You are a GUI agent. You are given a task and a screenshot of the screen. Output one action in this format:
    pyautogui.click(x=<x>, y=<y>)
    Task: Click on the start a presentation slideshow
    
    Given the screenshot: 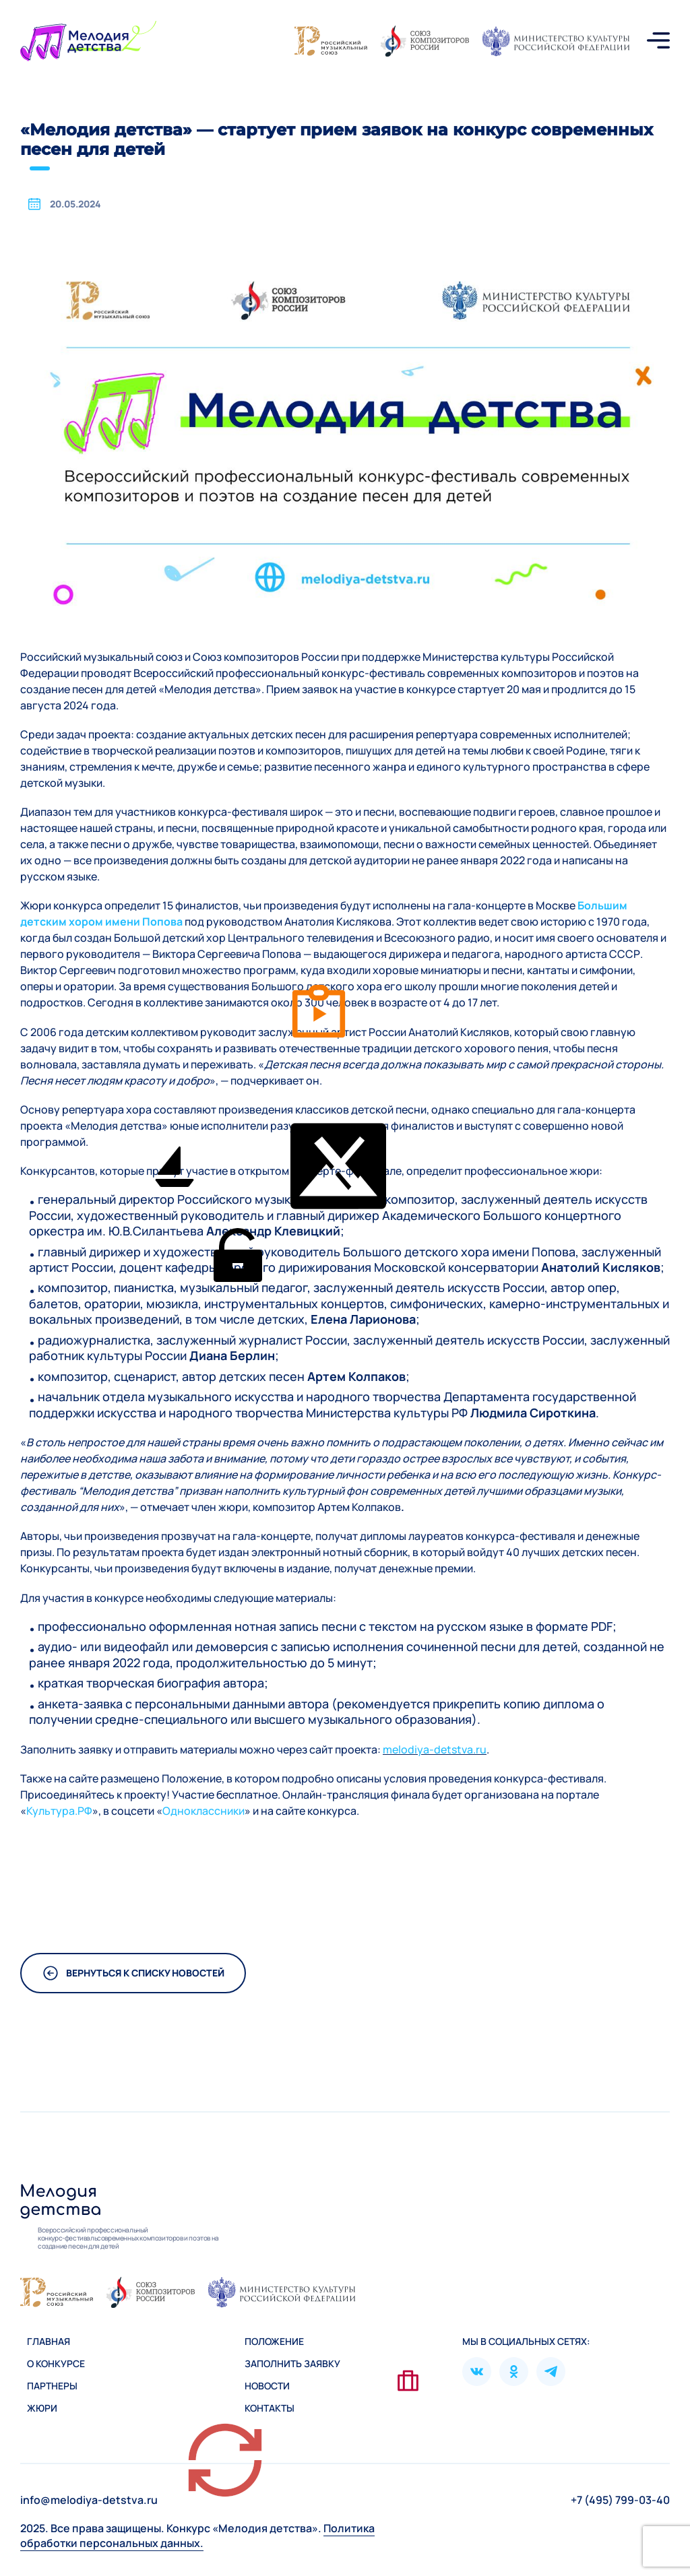 What is the action you would take?
    pyautogui.click(x=319, y=1014)
    